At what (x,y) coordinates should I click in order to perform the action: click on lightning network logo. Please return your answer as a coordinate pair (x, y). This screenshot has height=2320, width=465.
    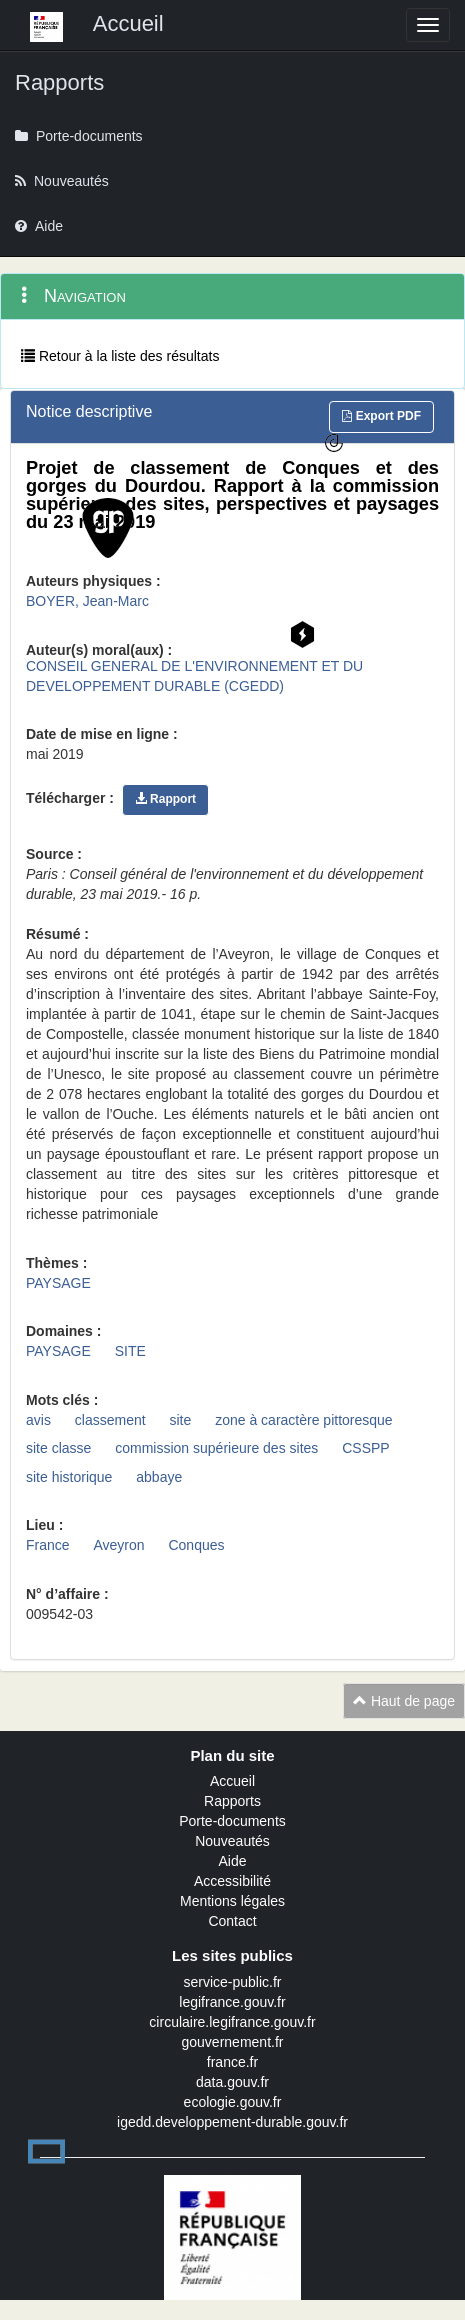
    Looking at the image, I should click on (302, 634).